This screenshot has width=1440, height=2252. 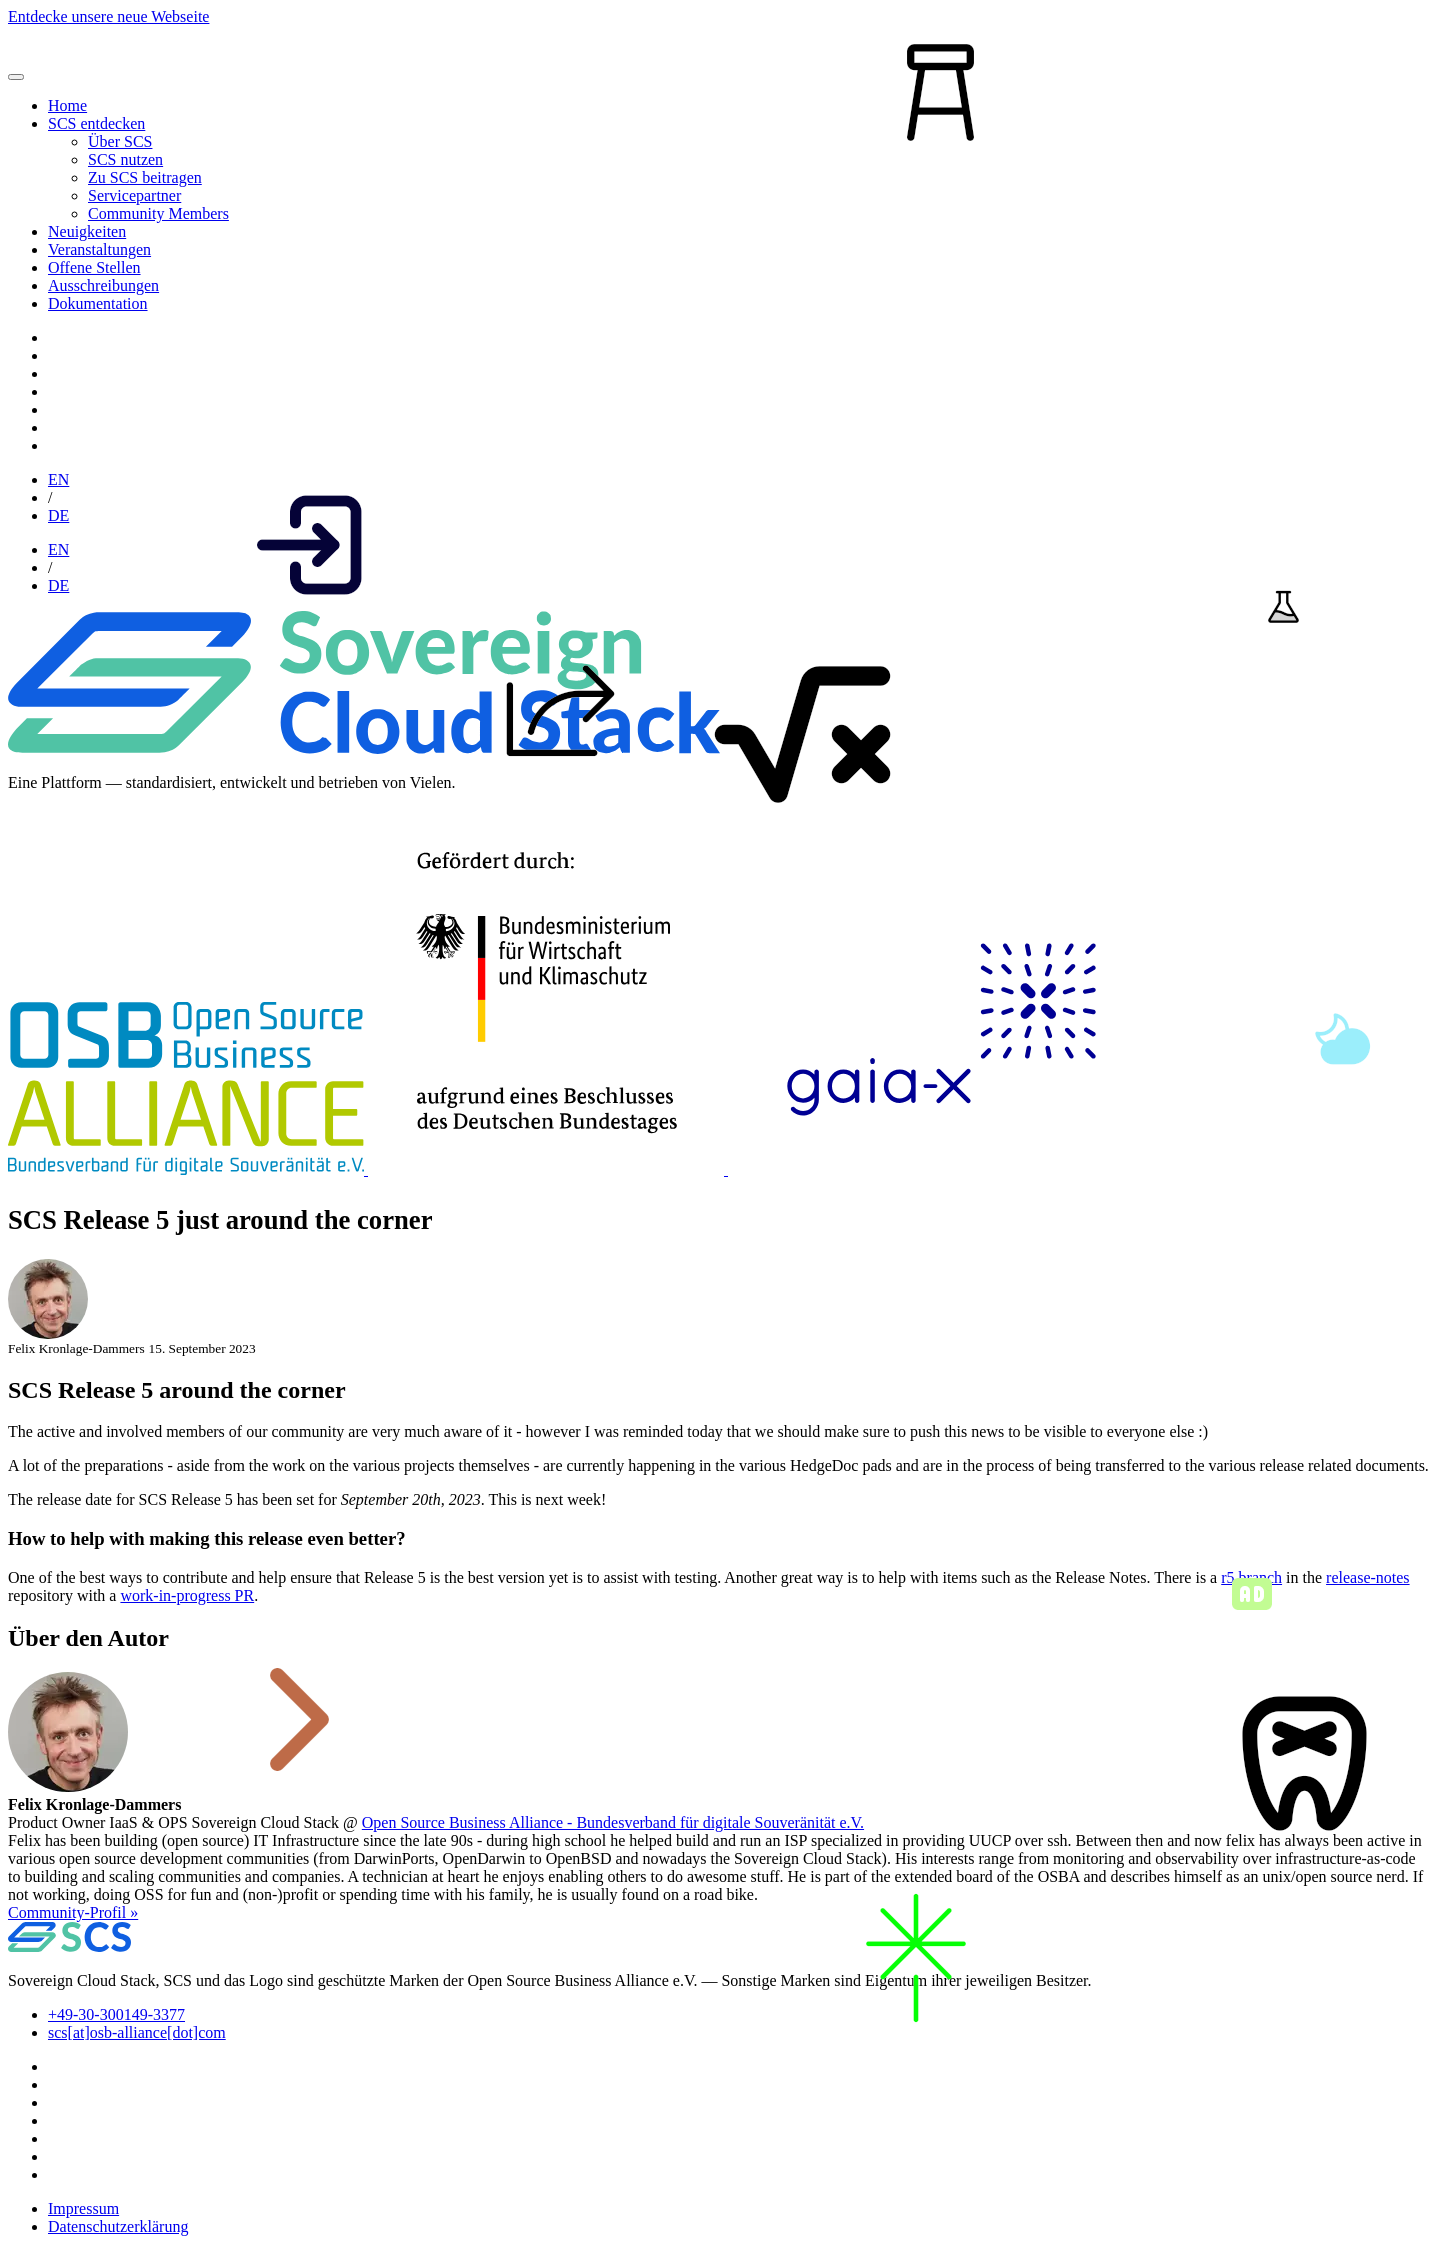 I want to click on share this content, so click(x=560, y=706).